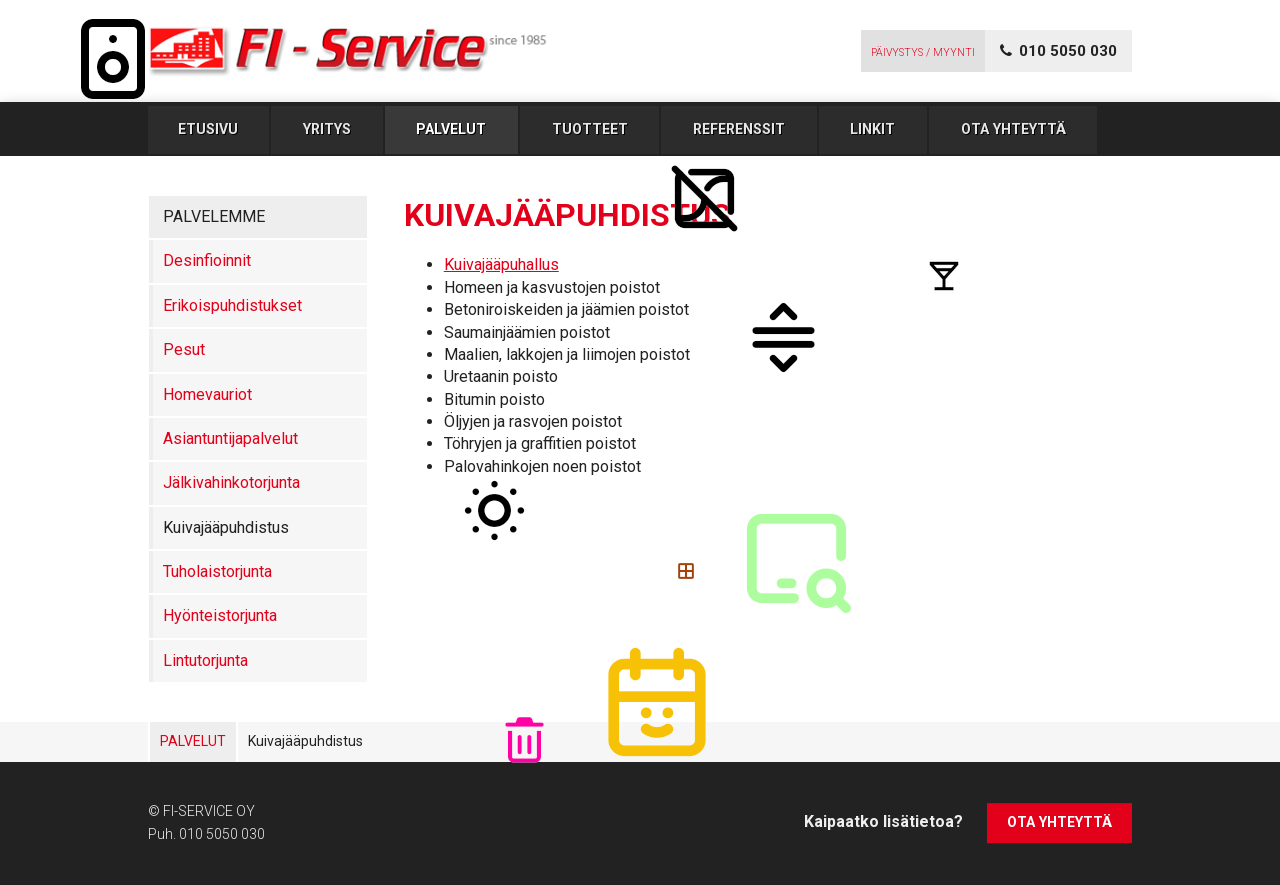  What do you see at coordinates (524, 740) in the screenshot?
I see `delete selected item` at bounding box center [524, 740].